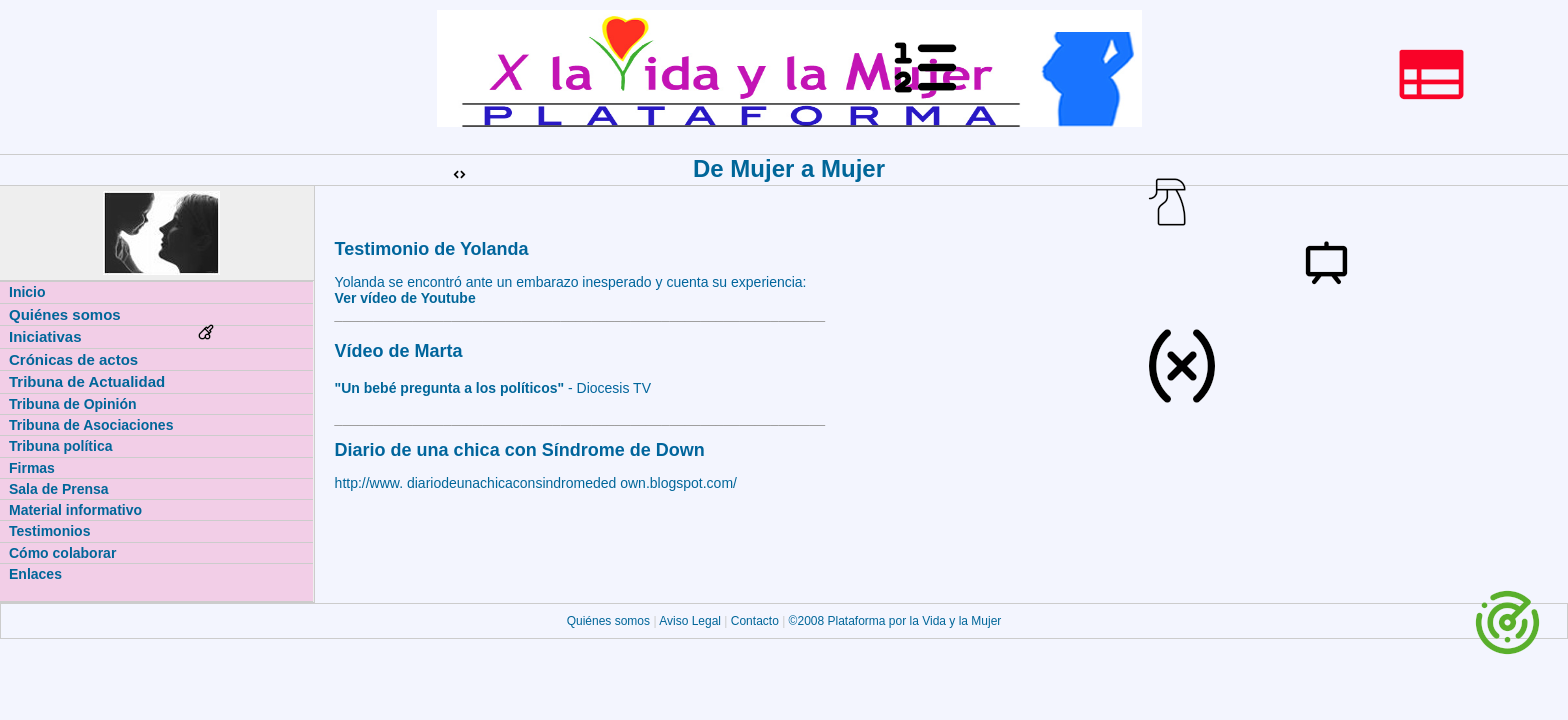 The width and height of the screenshot is (1568, 720). Describe the element at coordinates (925, 67) in the screenshot. I see `create a numbered list` at that location.